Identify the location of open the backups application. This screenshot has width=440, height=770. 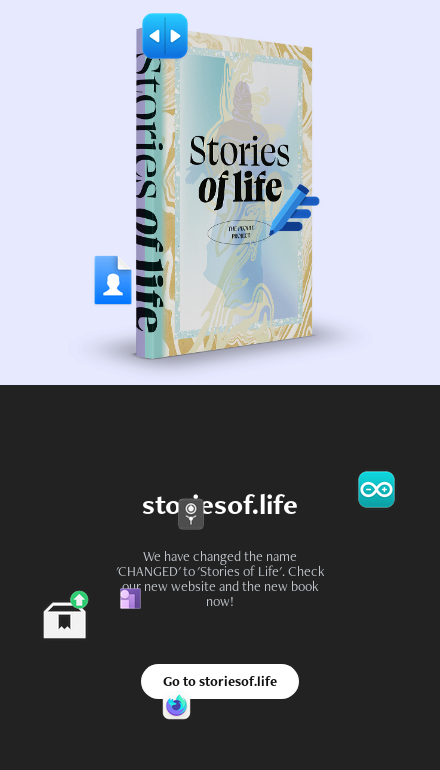
(191, 514).